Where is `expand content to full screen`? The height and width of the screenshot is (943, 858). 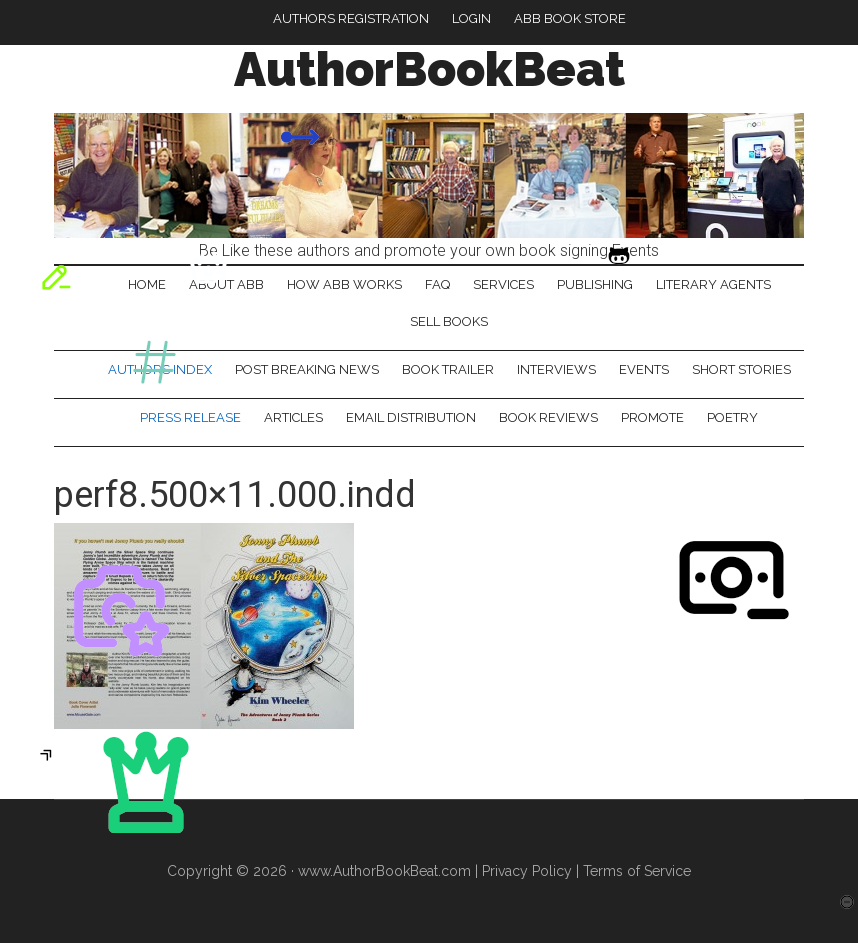 expand content to full screen is located at coordinates (46, 754).